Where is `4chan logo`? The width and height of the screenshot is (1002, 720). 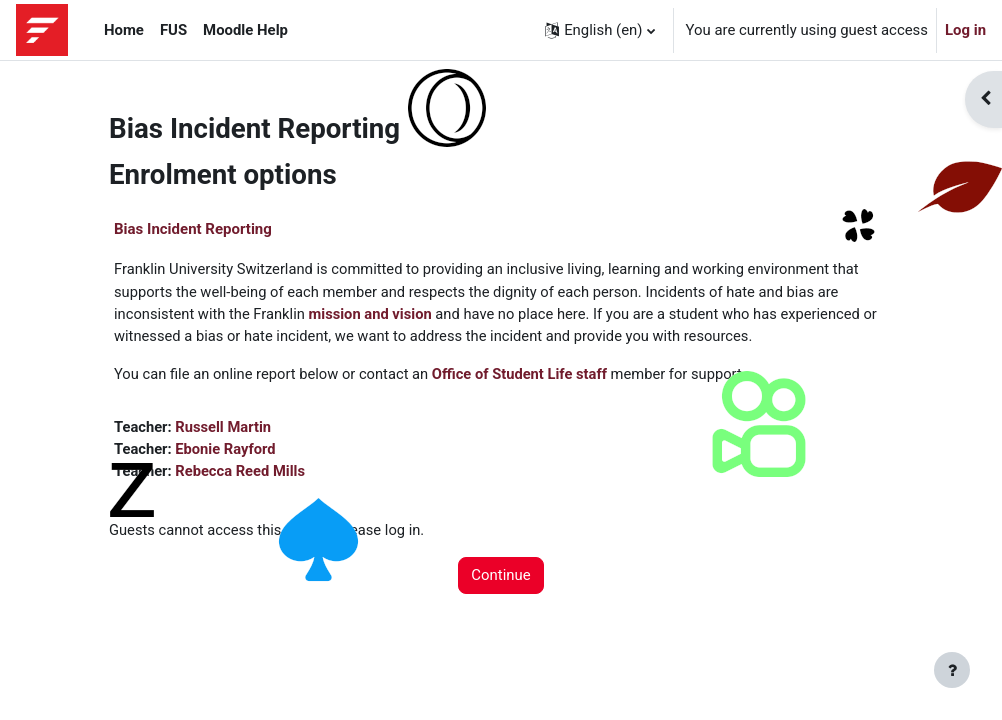 4chan logo is located at coordinates (858, 225).